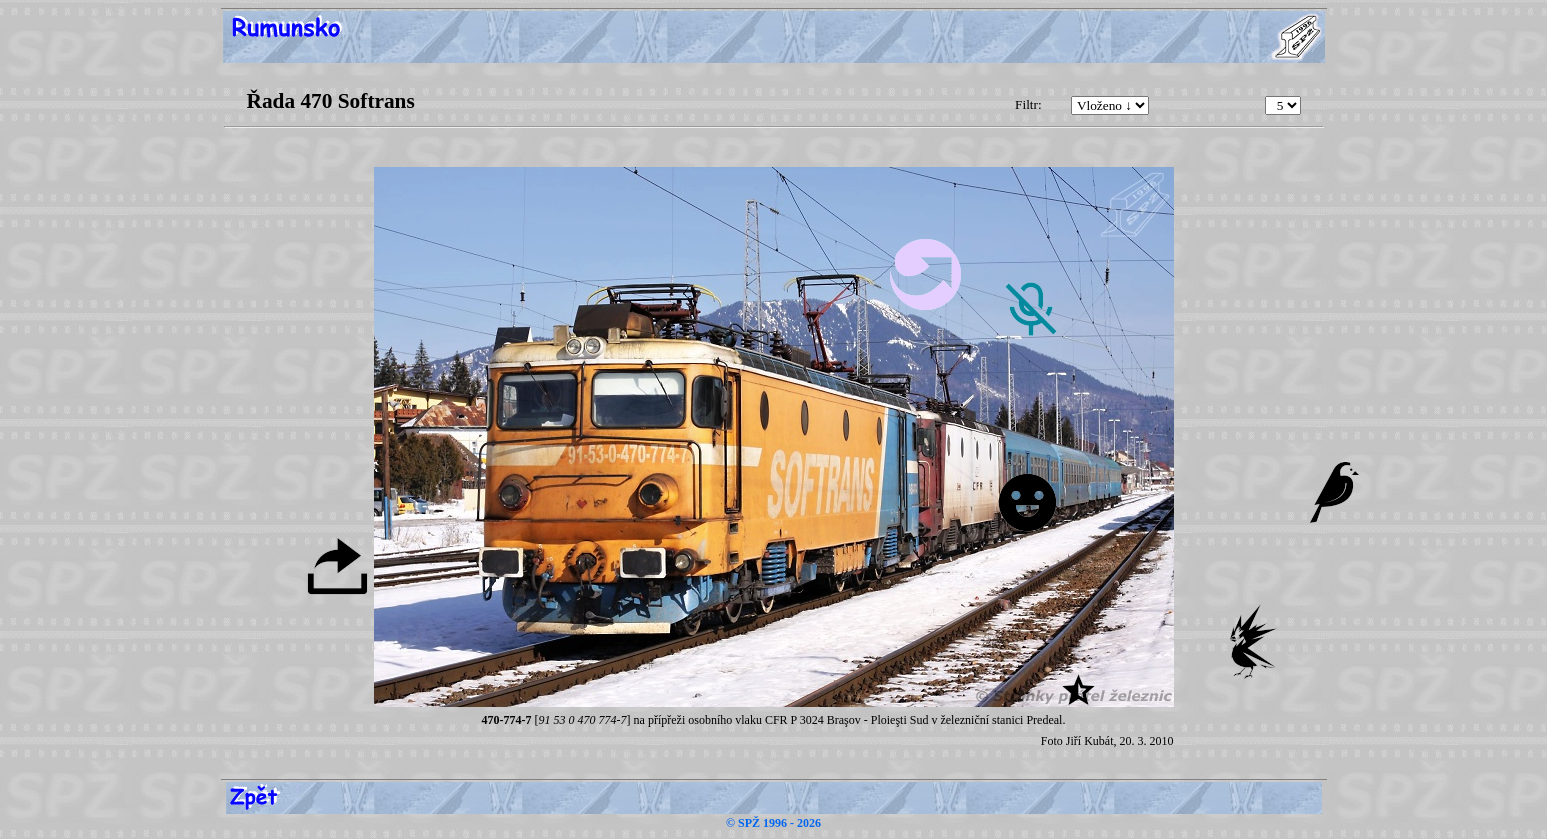  What do you see at coordinates (1334, 492) in the screenshot?
I see `wagtail CMS logo` at bounding box center [1334, 492].